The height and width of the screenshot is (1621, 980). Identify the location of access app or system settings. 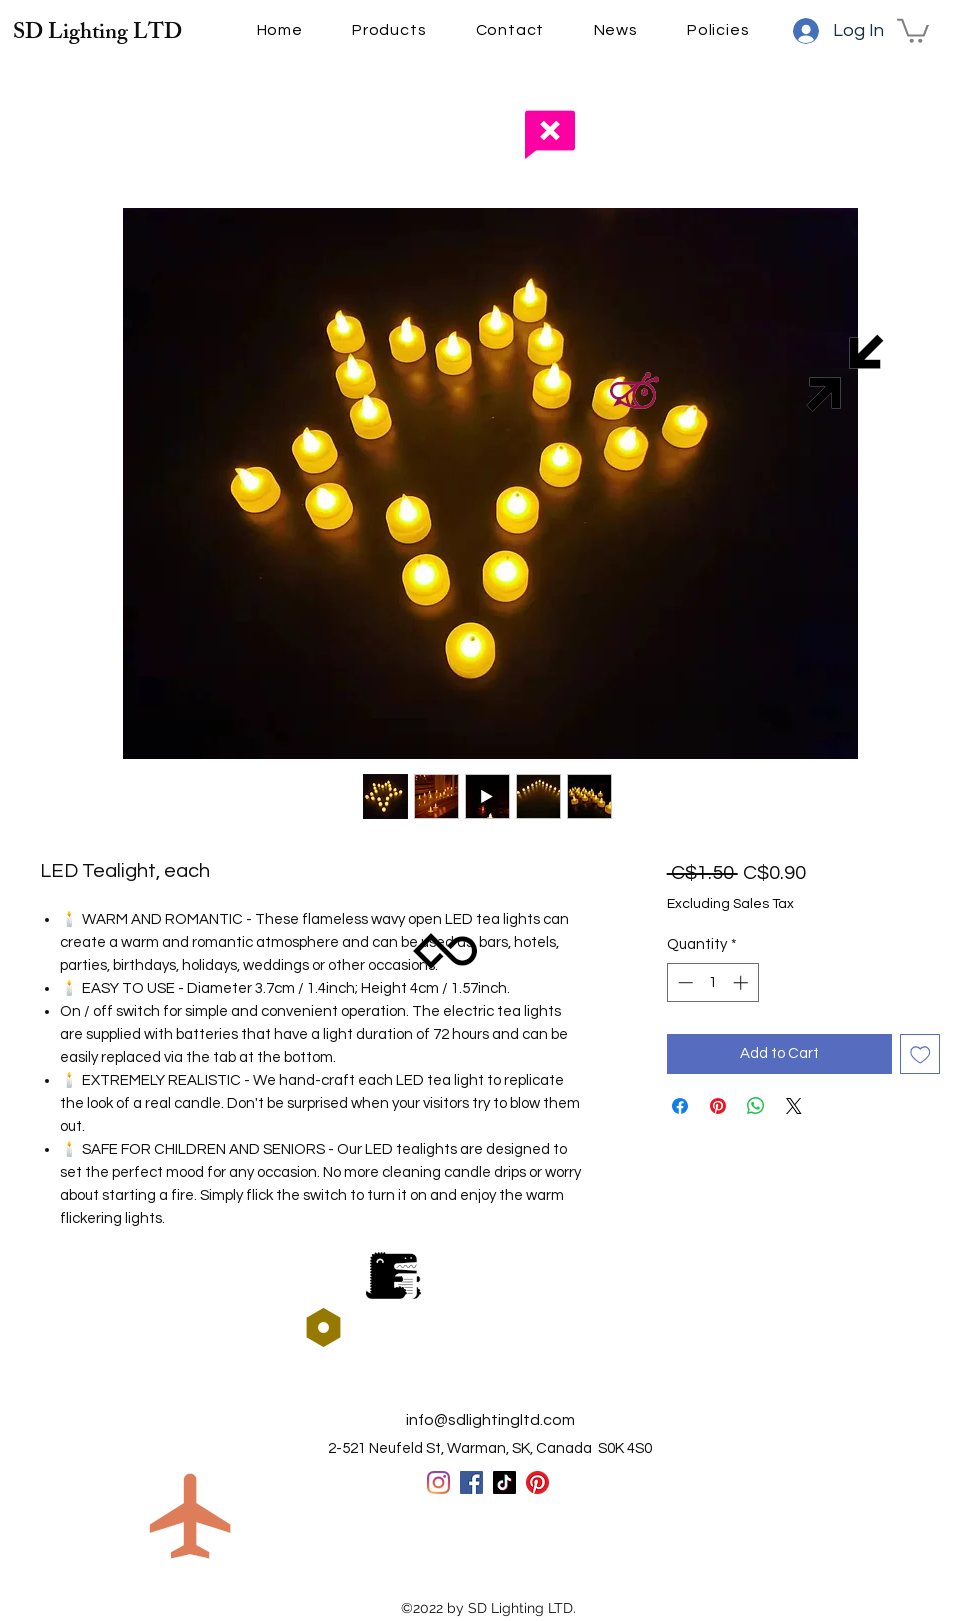
(323, 1327).